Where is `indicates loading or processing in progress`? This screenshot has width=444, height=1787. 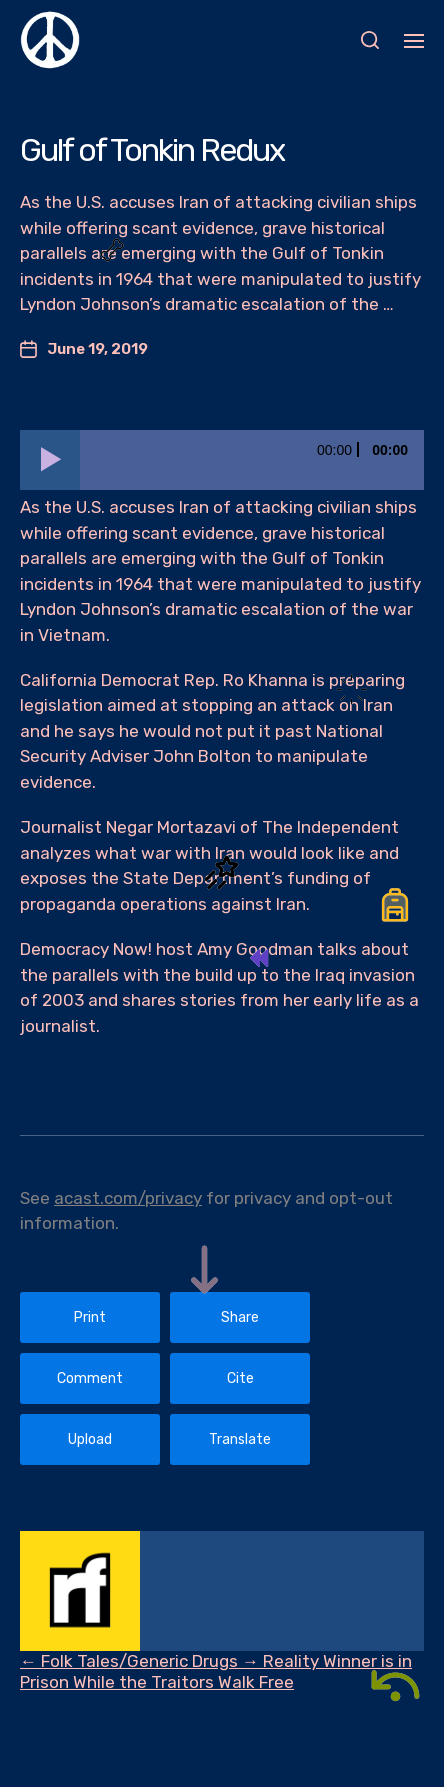
indicates loading or processing in progress is located at coordinates (351, 689).